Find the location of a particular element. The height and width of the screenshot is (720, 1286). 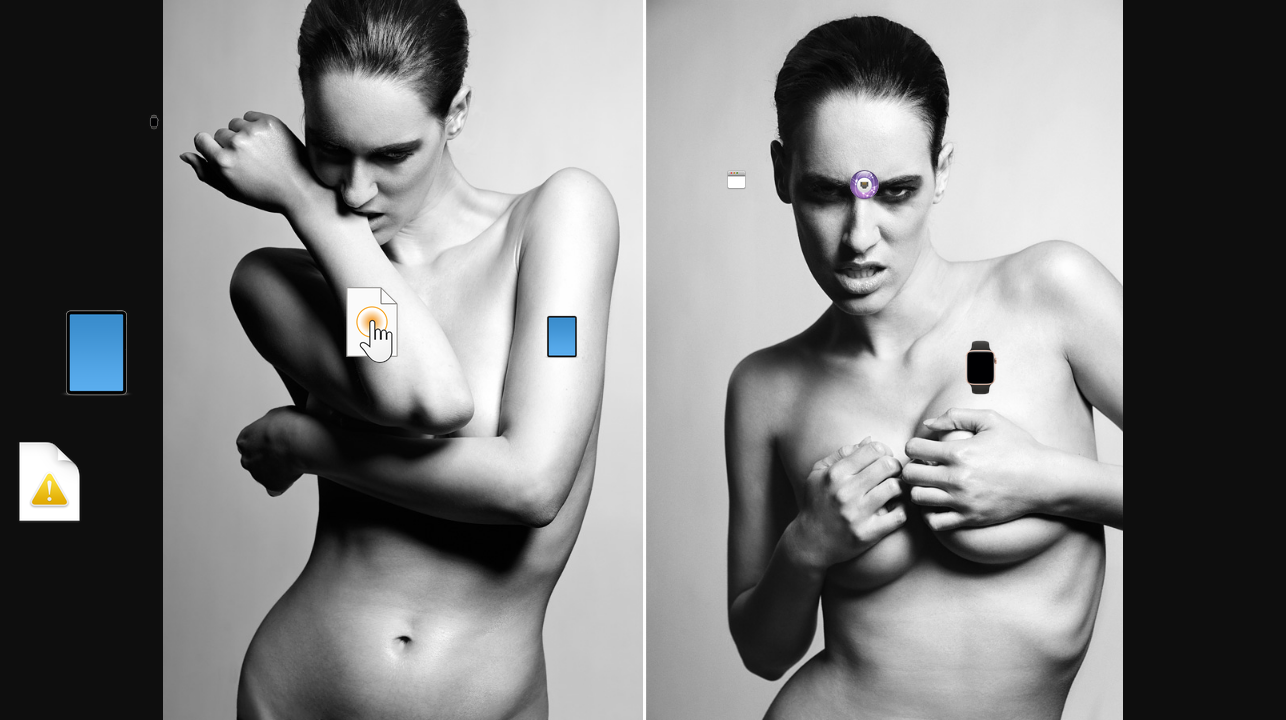

apple watch se 2 device icon is located at coordinates (154, 122).